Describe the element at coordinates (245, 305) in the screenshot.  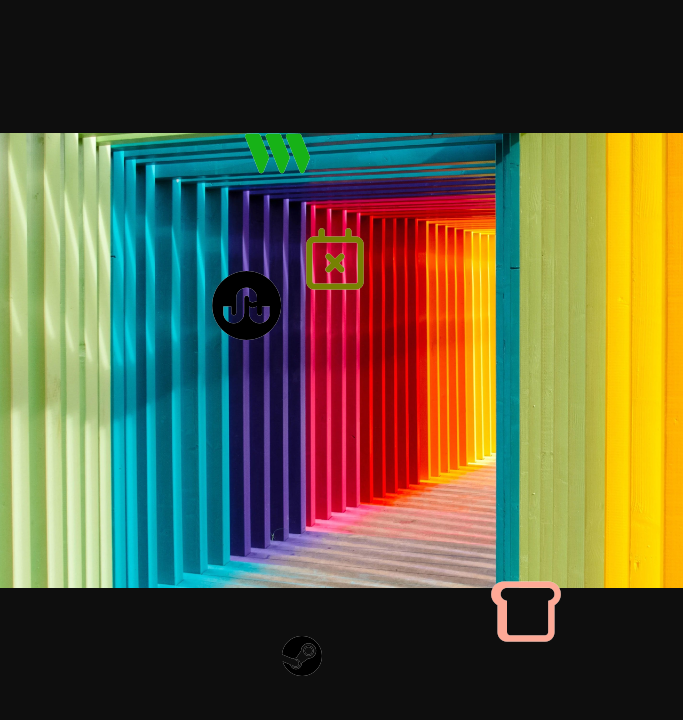
I see `stumbleupon social media logo` at that location.